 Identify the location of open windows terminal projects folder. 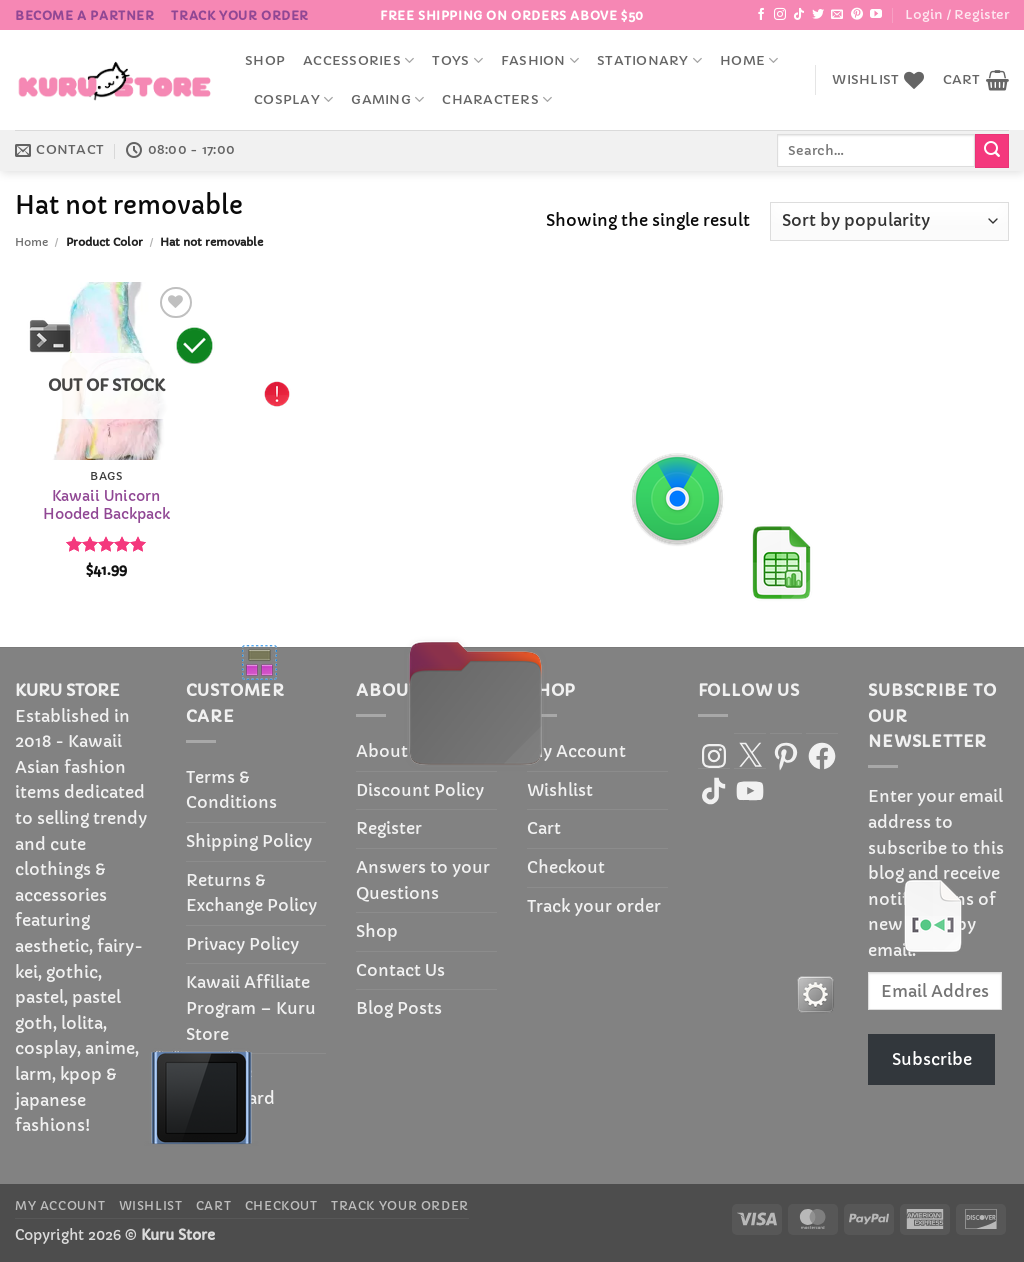
(50, 337).